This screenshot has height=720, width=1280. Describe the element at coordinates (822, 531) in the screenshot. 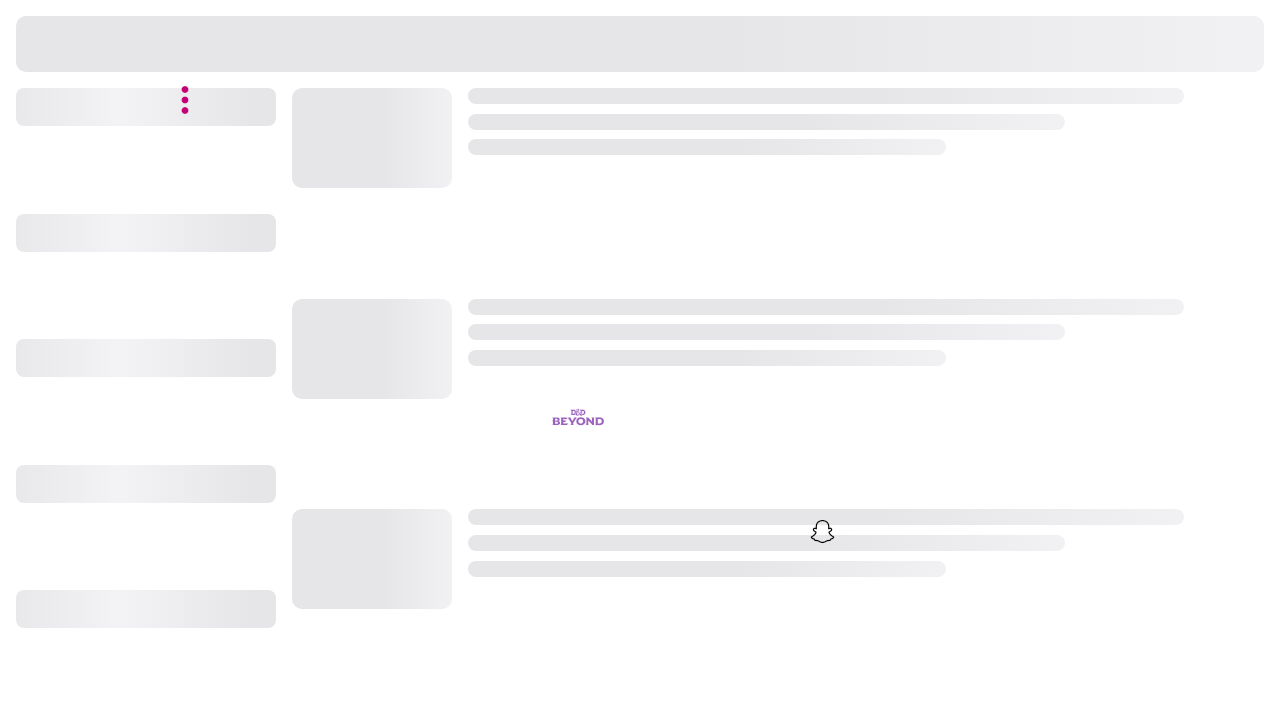

I see `open snapchat app` at that location.